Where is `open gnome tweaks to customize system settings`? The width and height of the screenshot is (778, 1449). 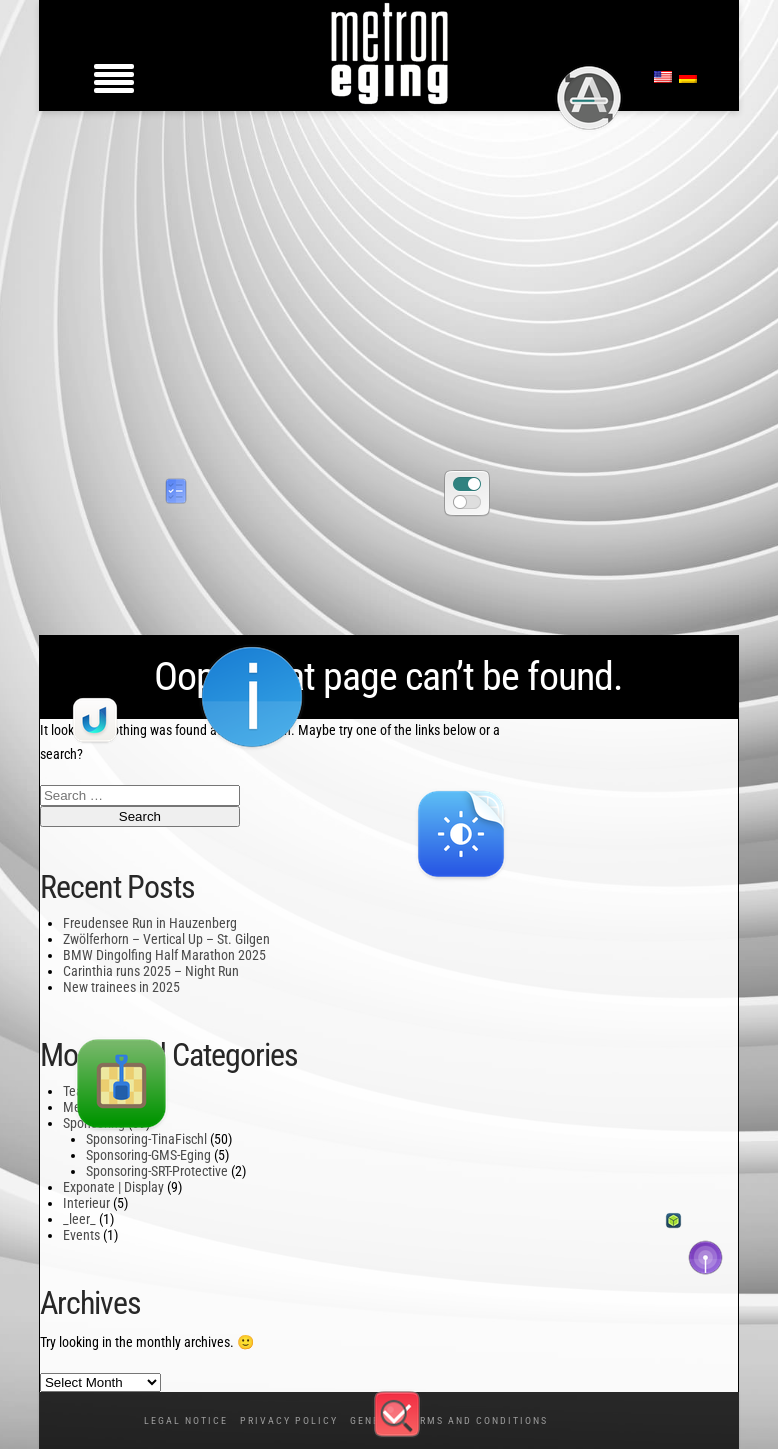 open gnome tweaks to customize system settings is located at coordinates (467, 493).